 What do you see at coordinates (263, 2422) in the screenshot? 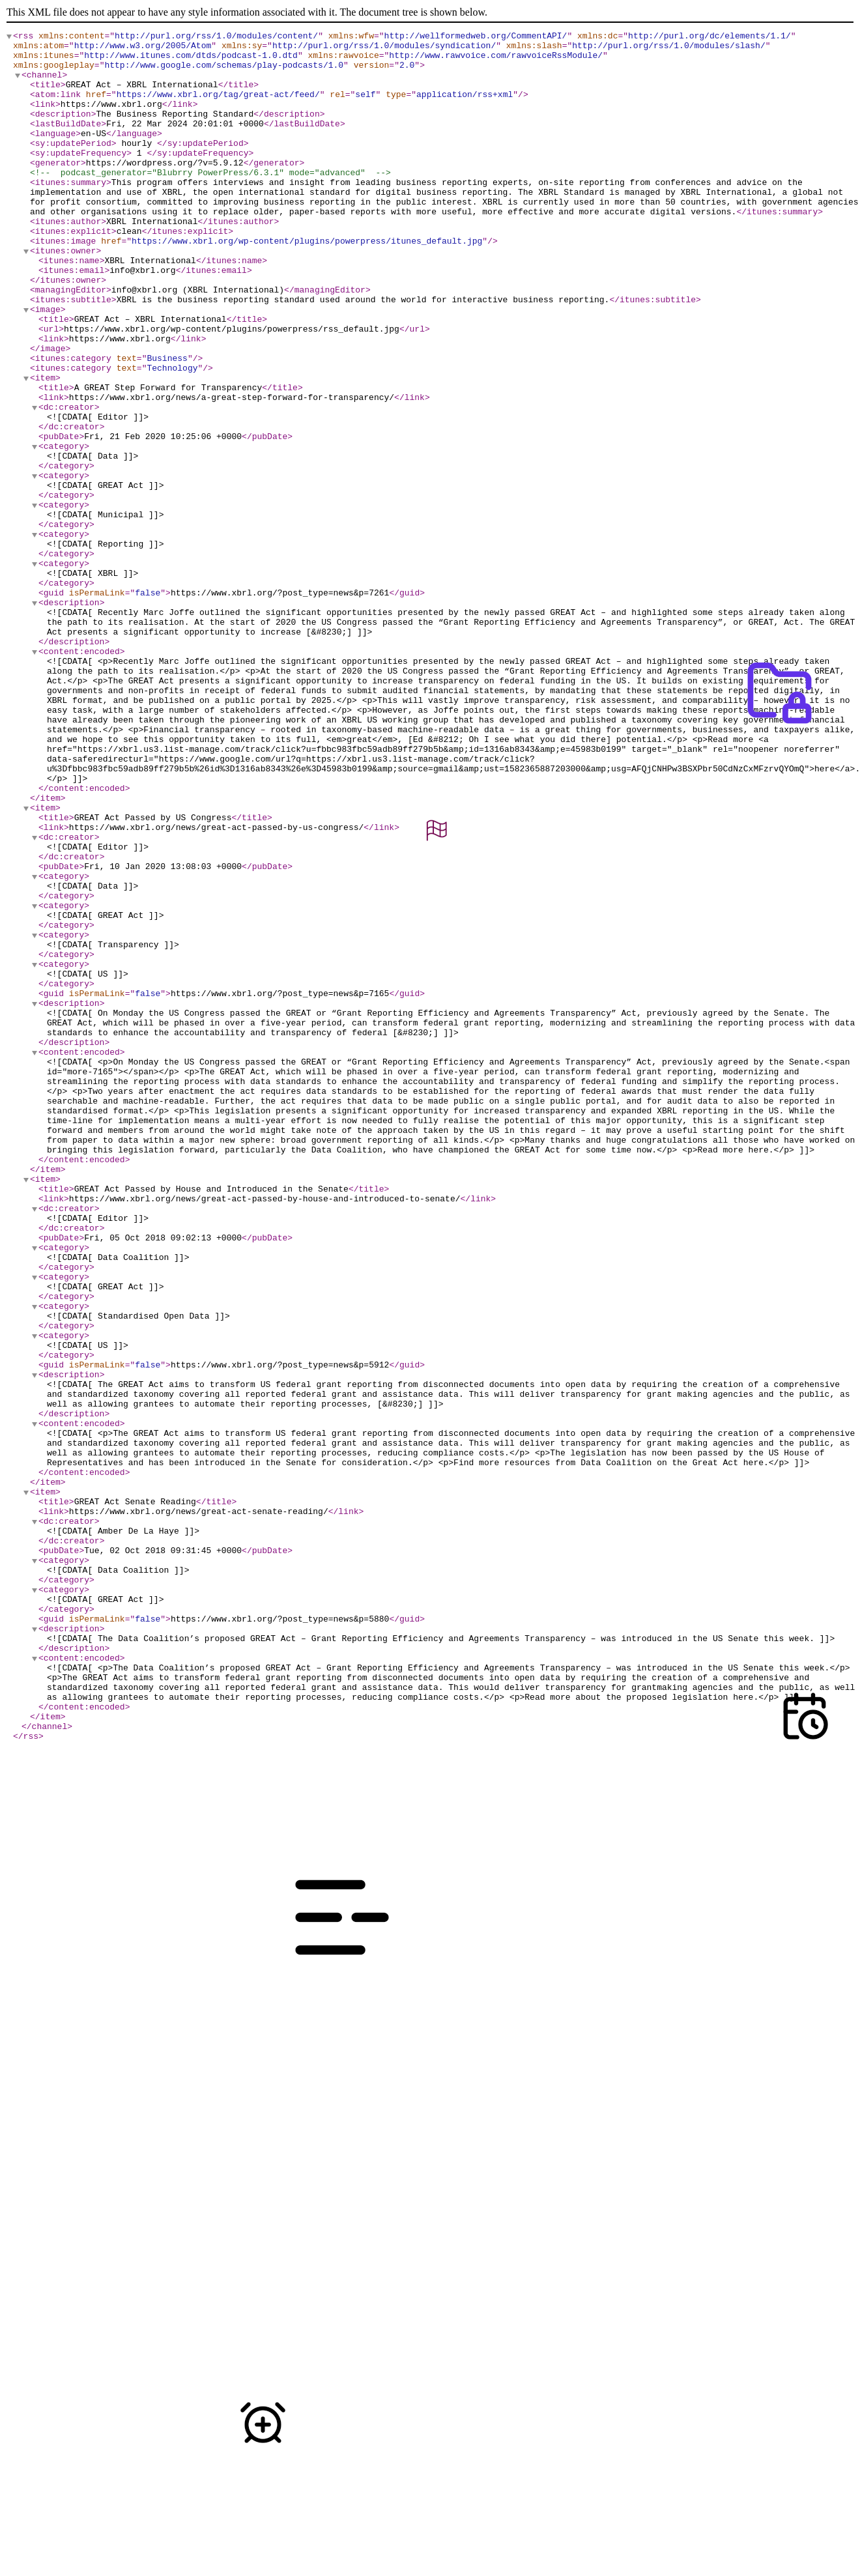
I see `add a new alarm` at bounding box center [263, 2422].